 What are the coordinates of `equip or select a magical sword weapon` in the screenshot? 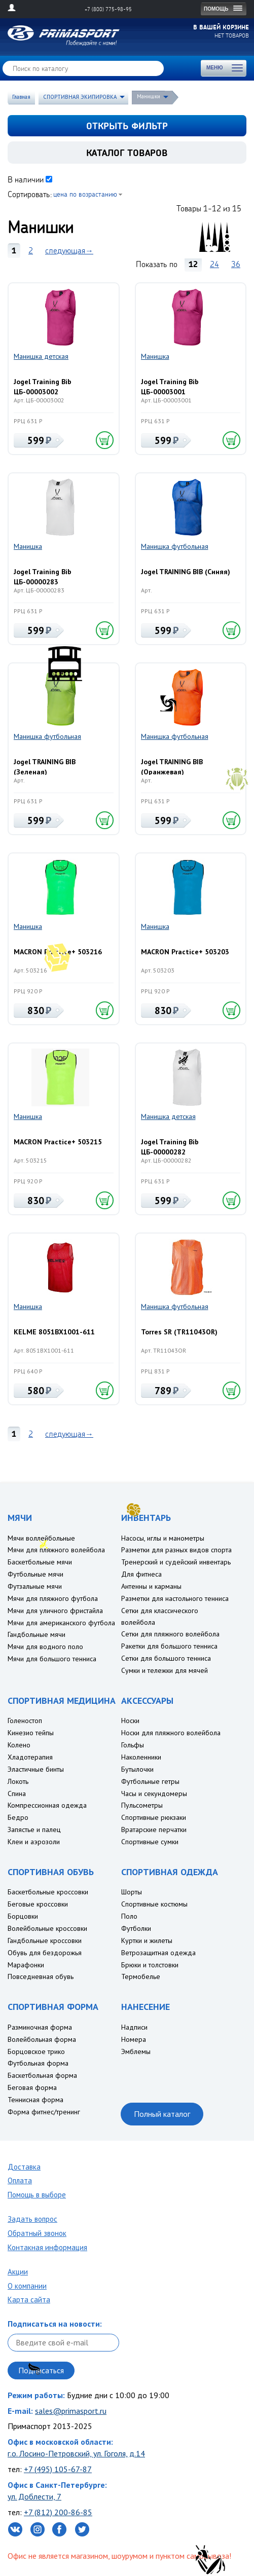 It's located at (183, 1059).